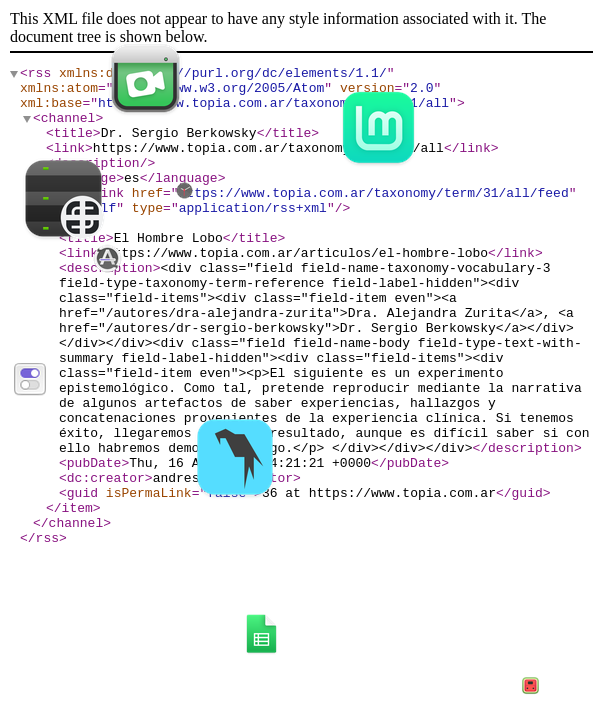  I want to click on configure windows network sharing settings, so click(63, 198).